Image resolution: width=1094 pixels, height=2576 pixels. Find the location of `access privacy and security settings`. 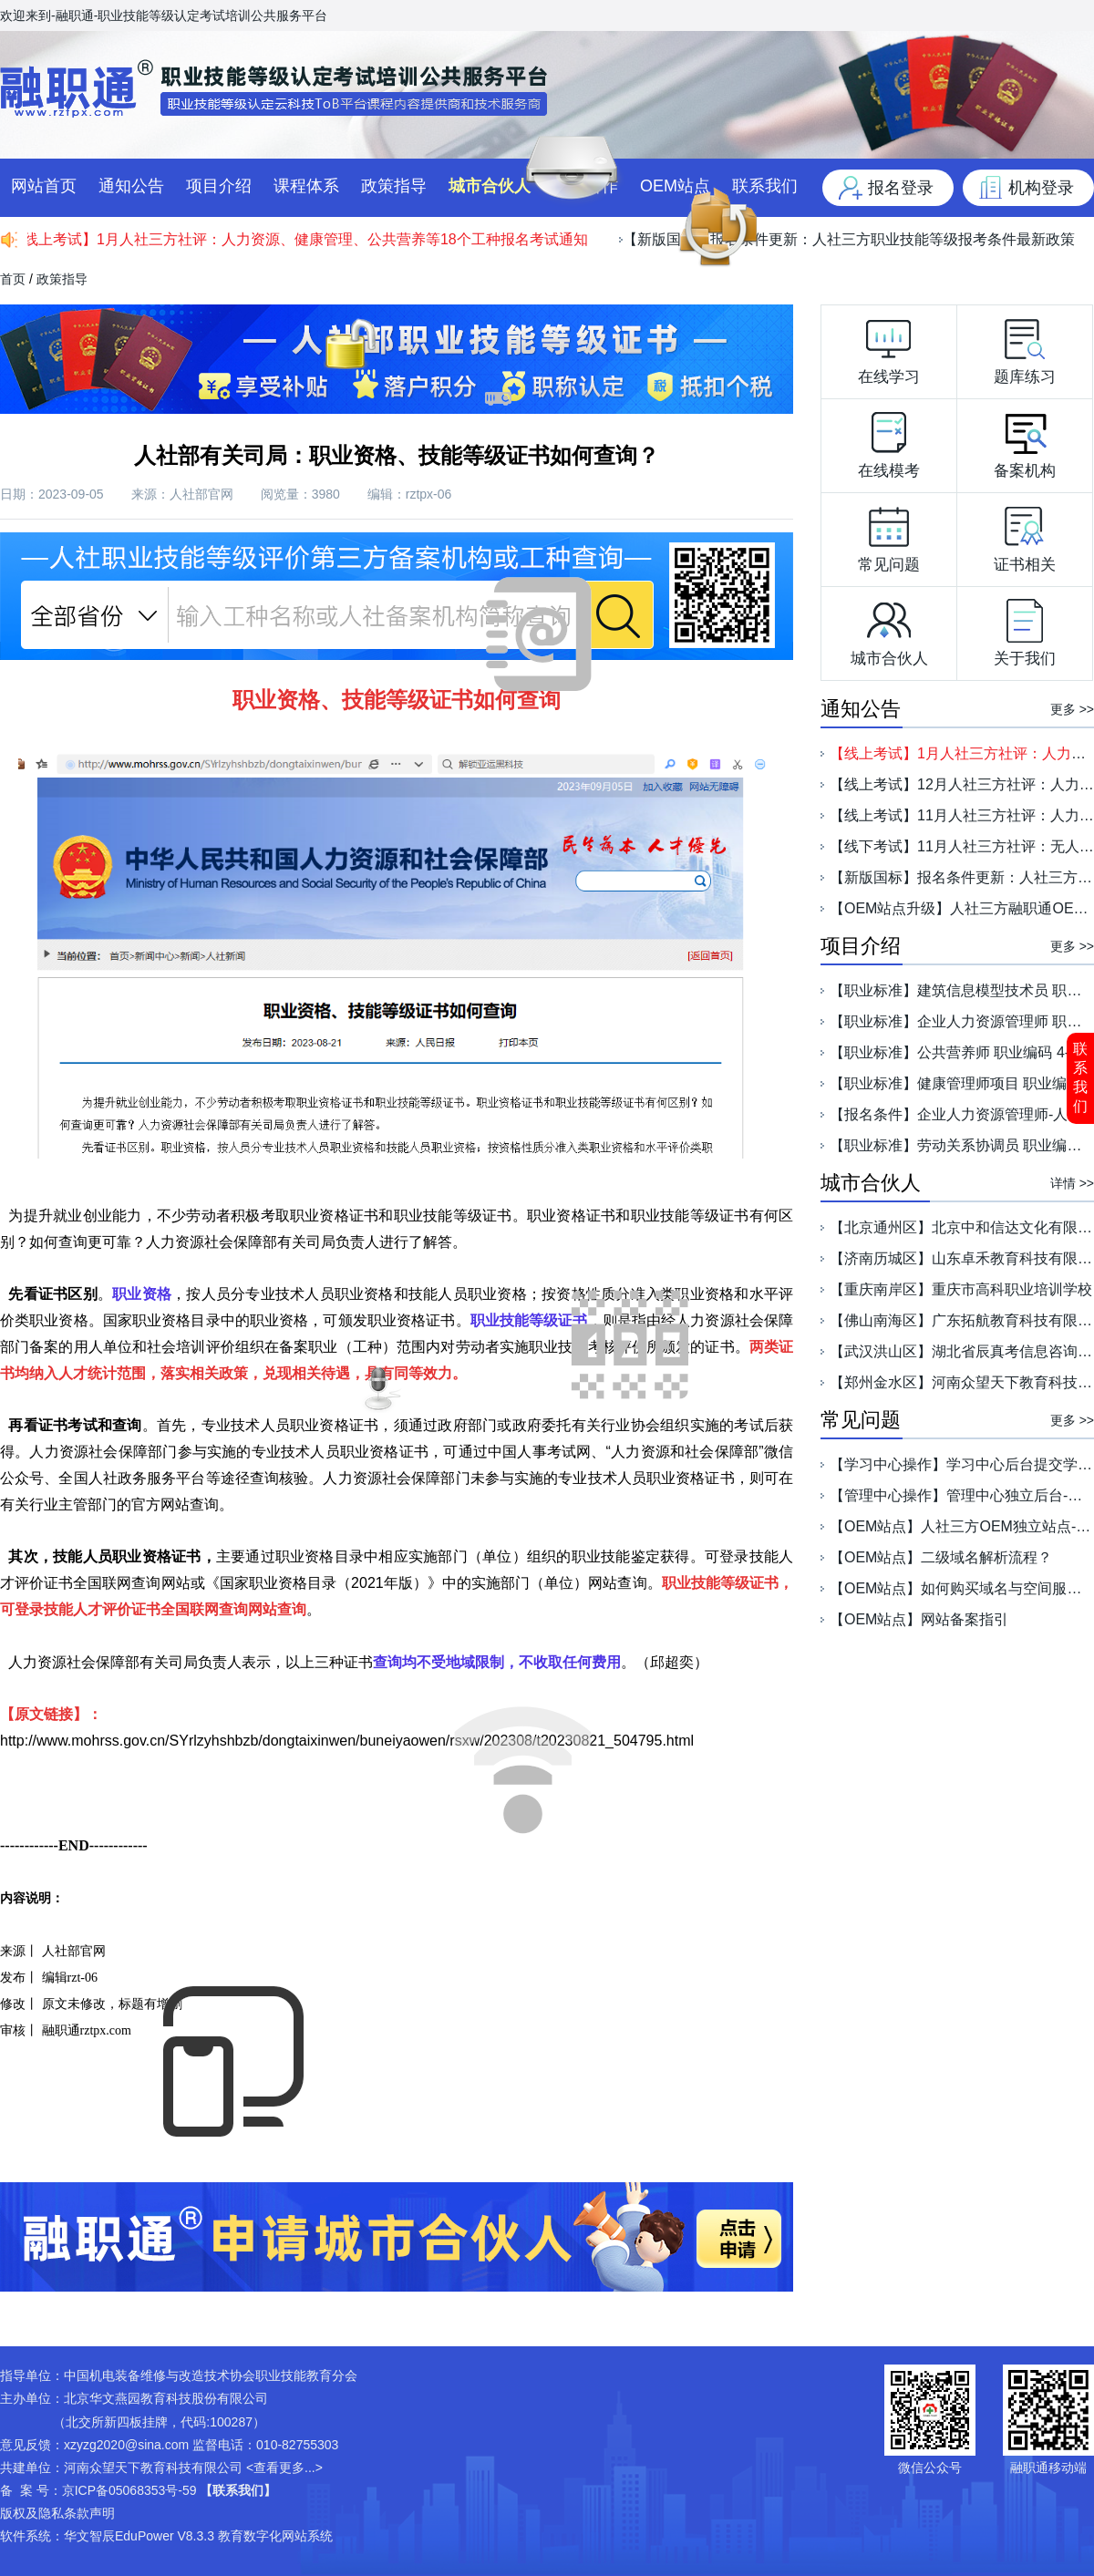

access privacy and security settings is located at coordinates (630, 1349).